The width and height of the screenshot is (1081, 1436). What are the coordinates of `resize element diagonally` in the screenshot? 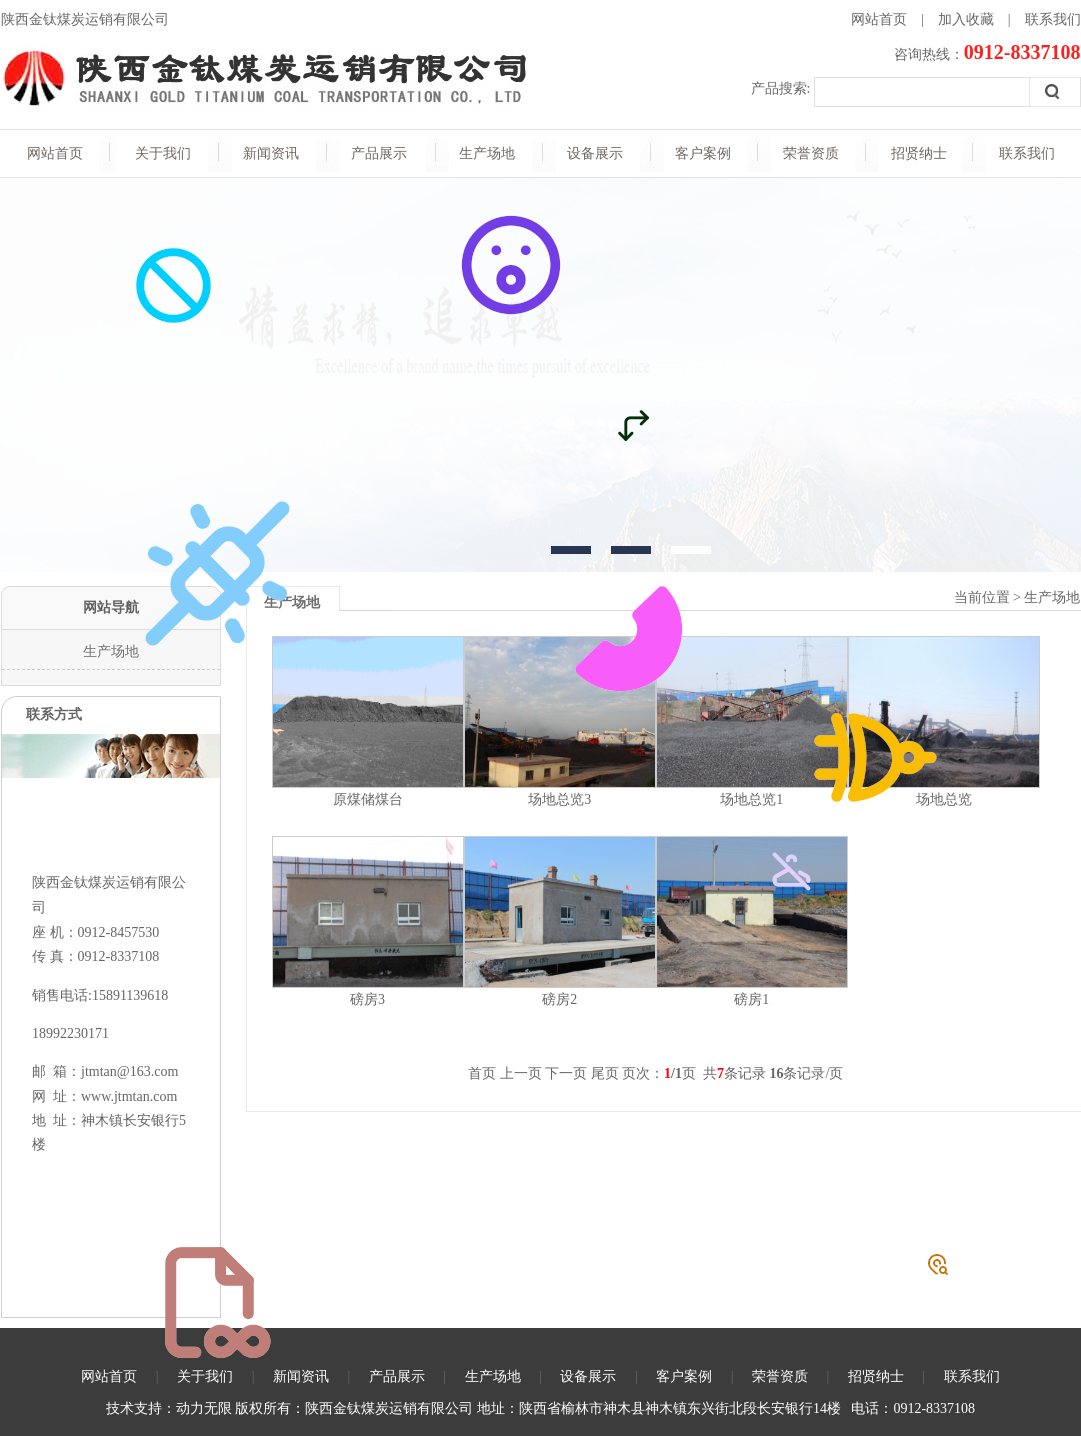 It's located at (633, 425).